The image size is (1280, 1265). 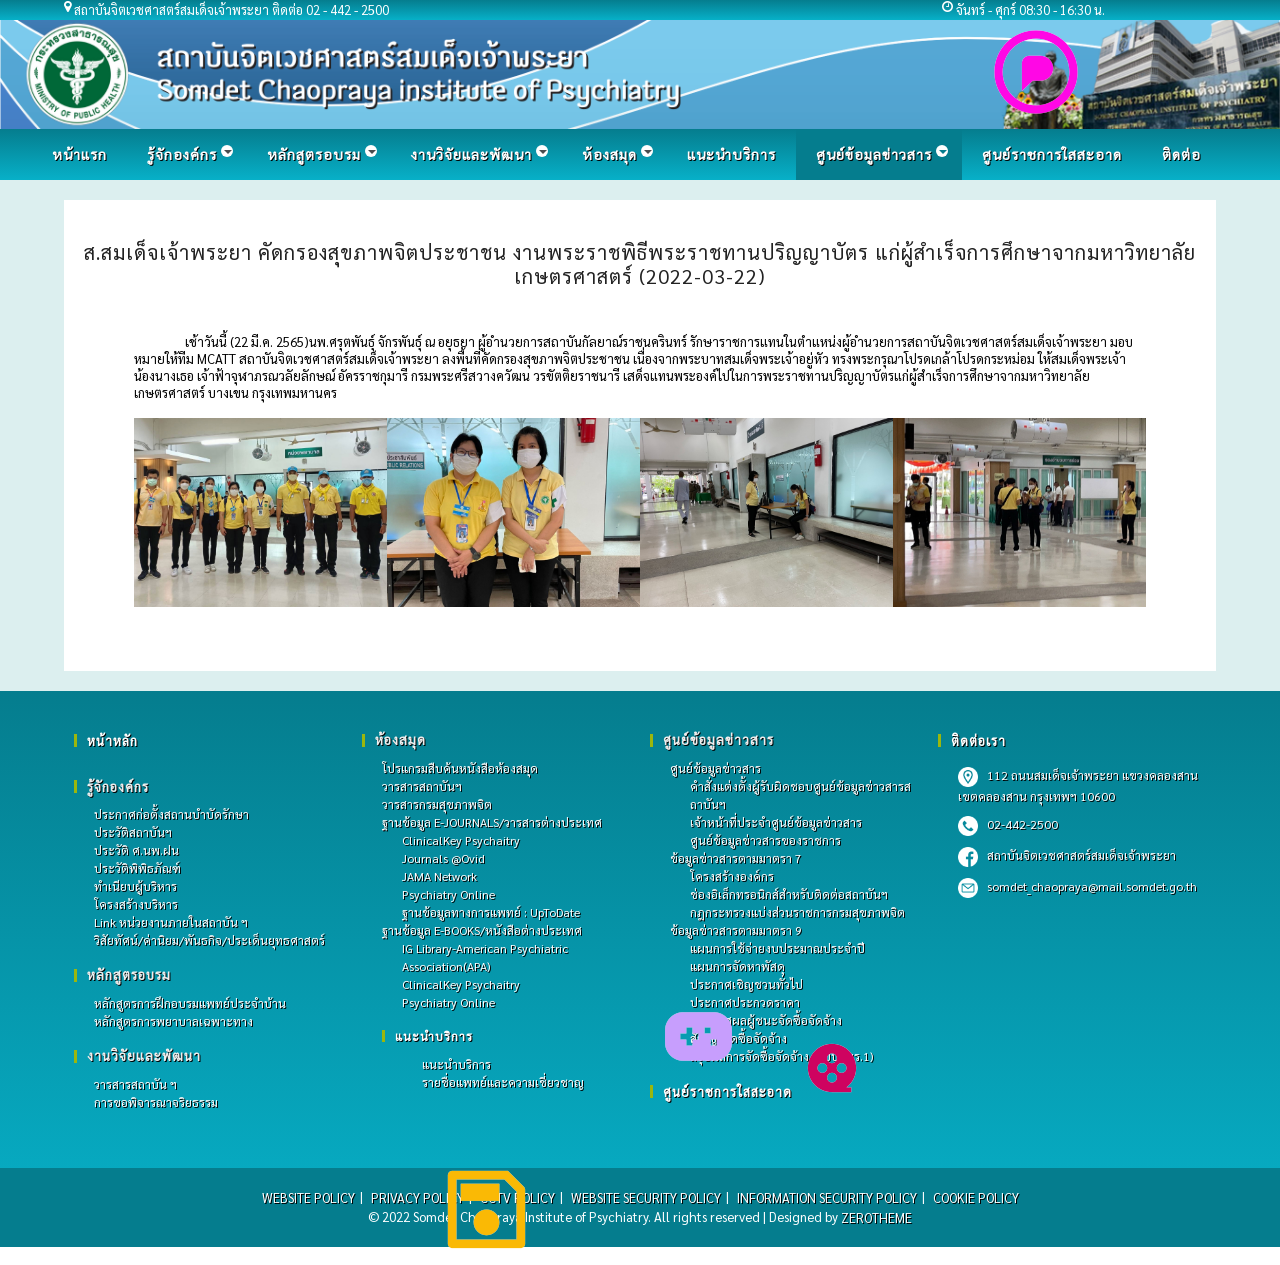 I want to click on browse movies or video content, so click(x=832, y=1068).